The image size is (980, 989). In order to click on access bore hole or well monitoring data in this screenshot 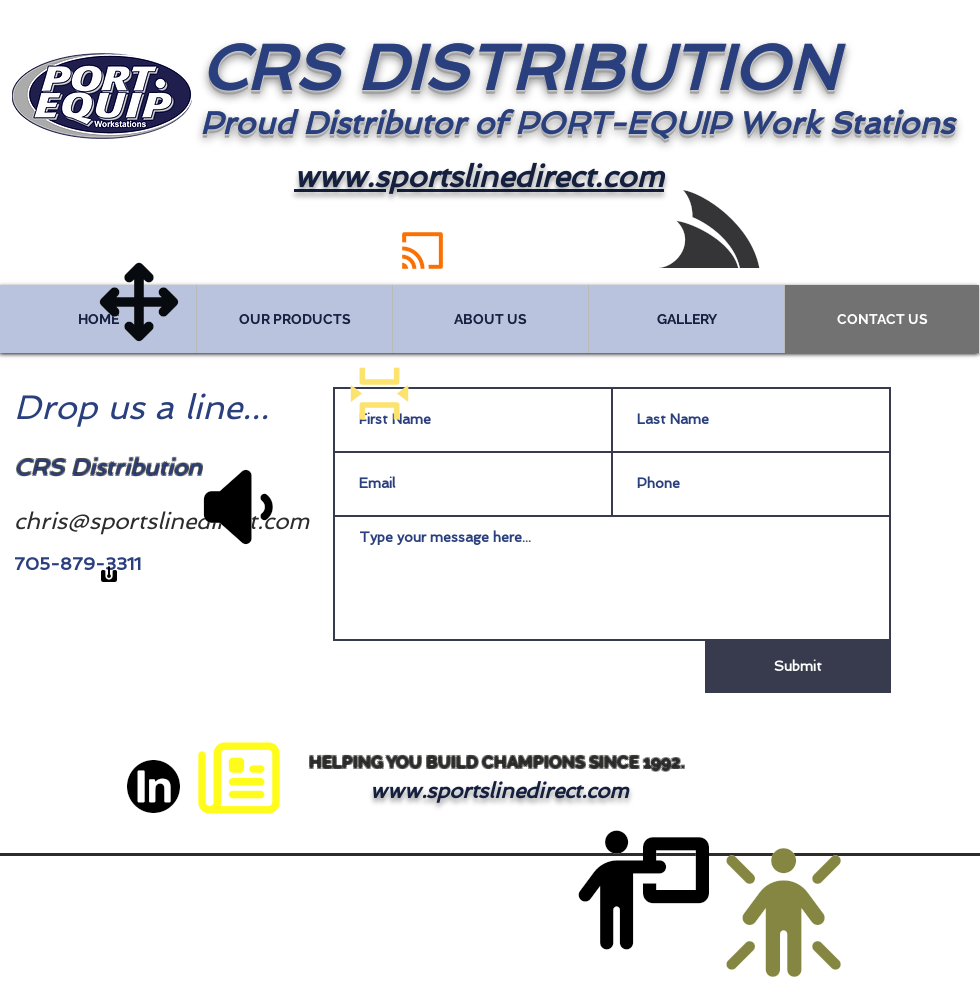, I will do `click(109, 574)`.